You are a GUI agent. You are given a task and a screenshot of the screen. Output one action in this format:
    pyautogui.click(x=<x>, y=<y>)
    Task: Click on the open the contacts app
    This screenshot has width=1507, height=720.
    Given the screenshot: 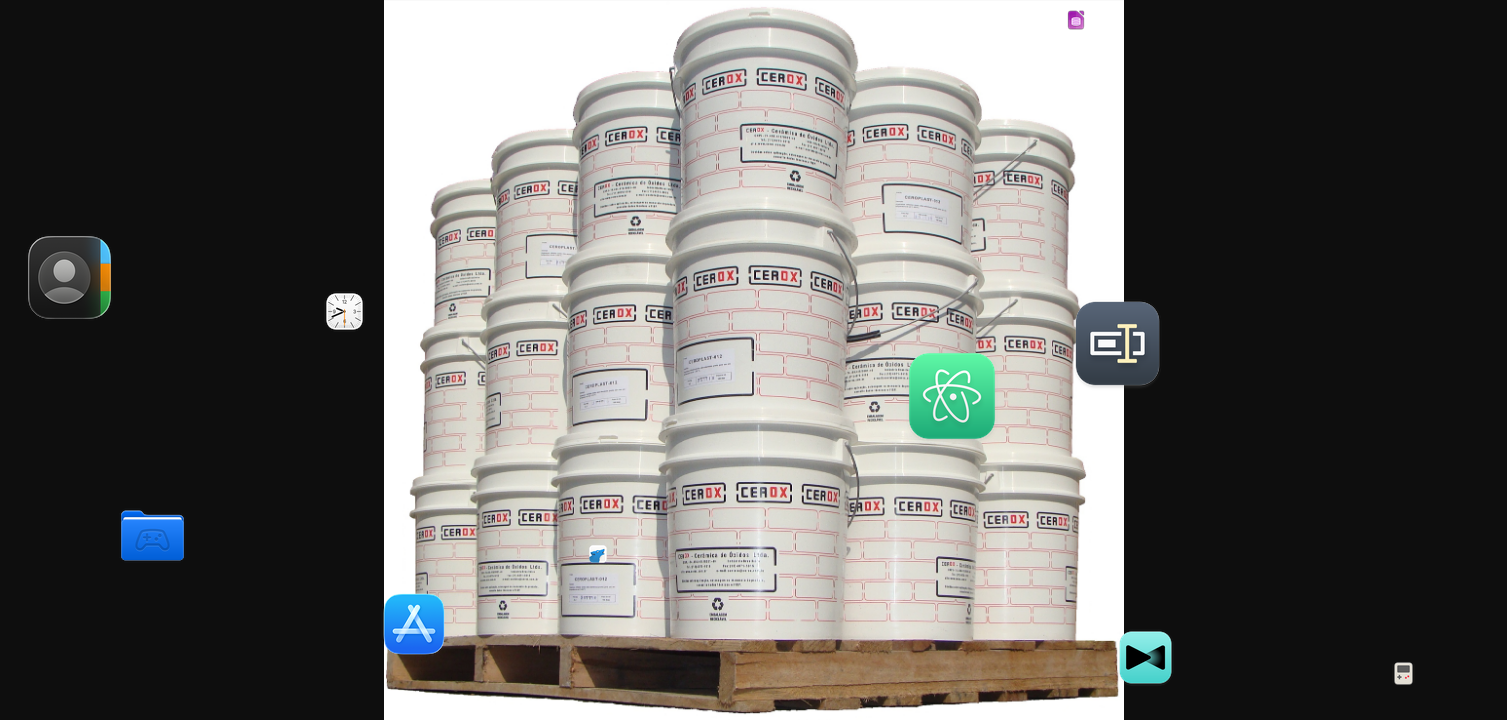 What is the action you would take?
    pyautogui.click(x=69, y=277)
    